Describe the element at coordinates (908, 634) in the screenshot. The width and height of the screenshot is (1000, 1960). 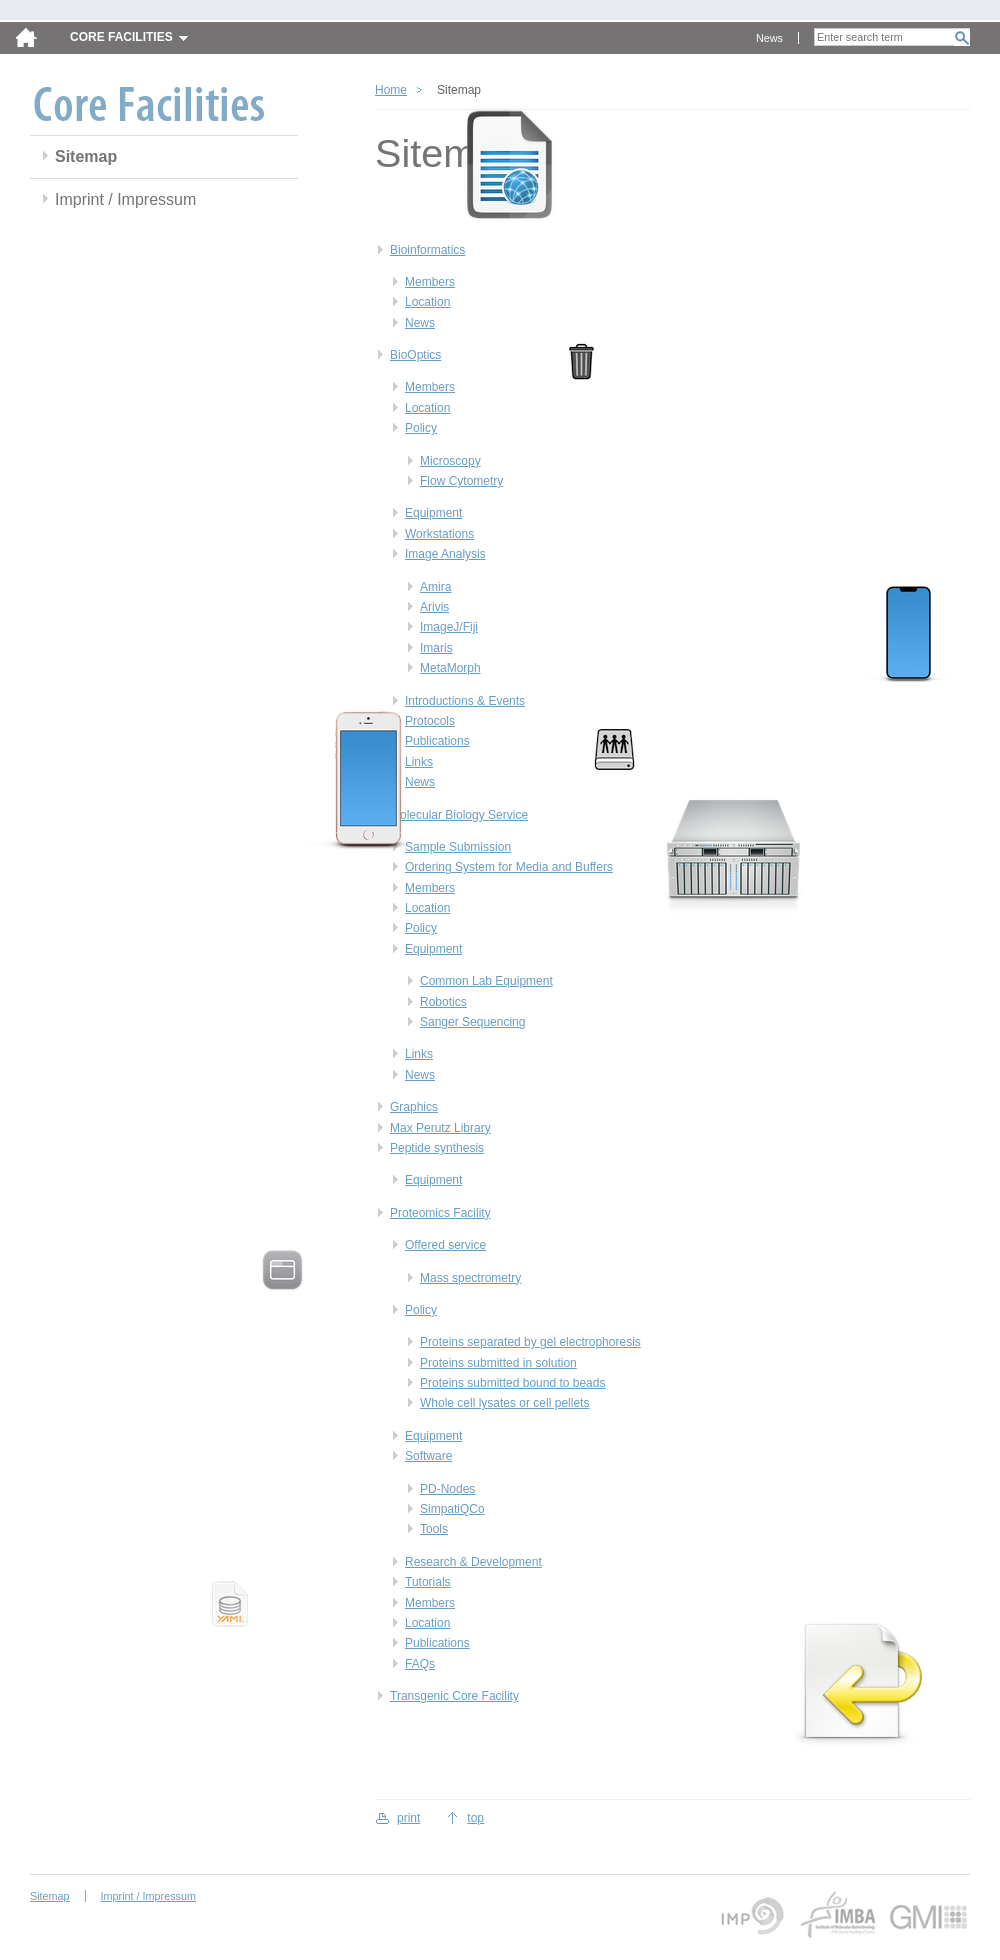
I see `iPhone 13 device icon` at that location.